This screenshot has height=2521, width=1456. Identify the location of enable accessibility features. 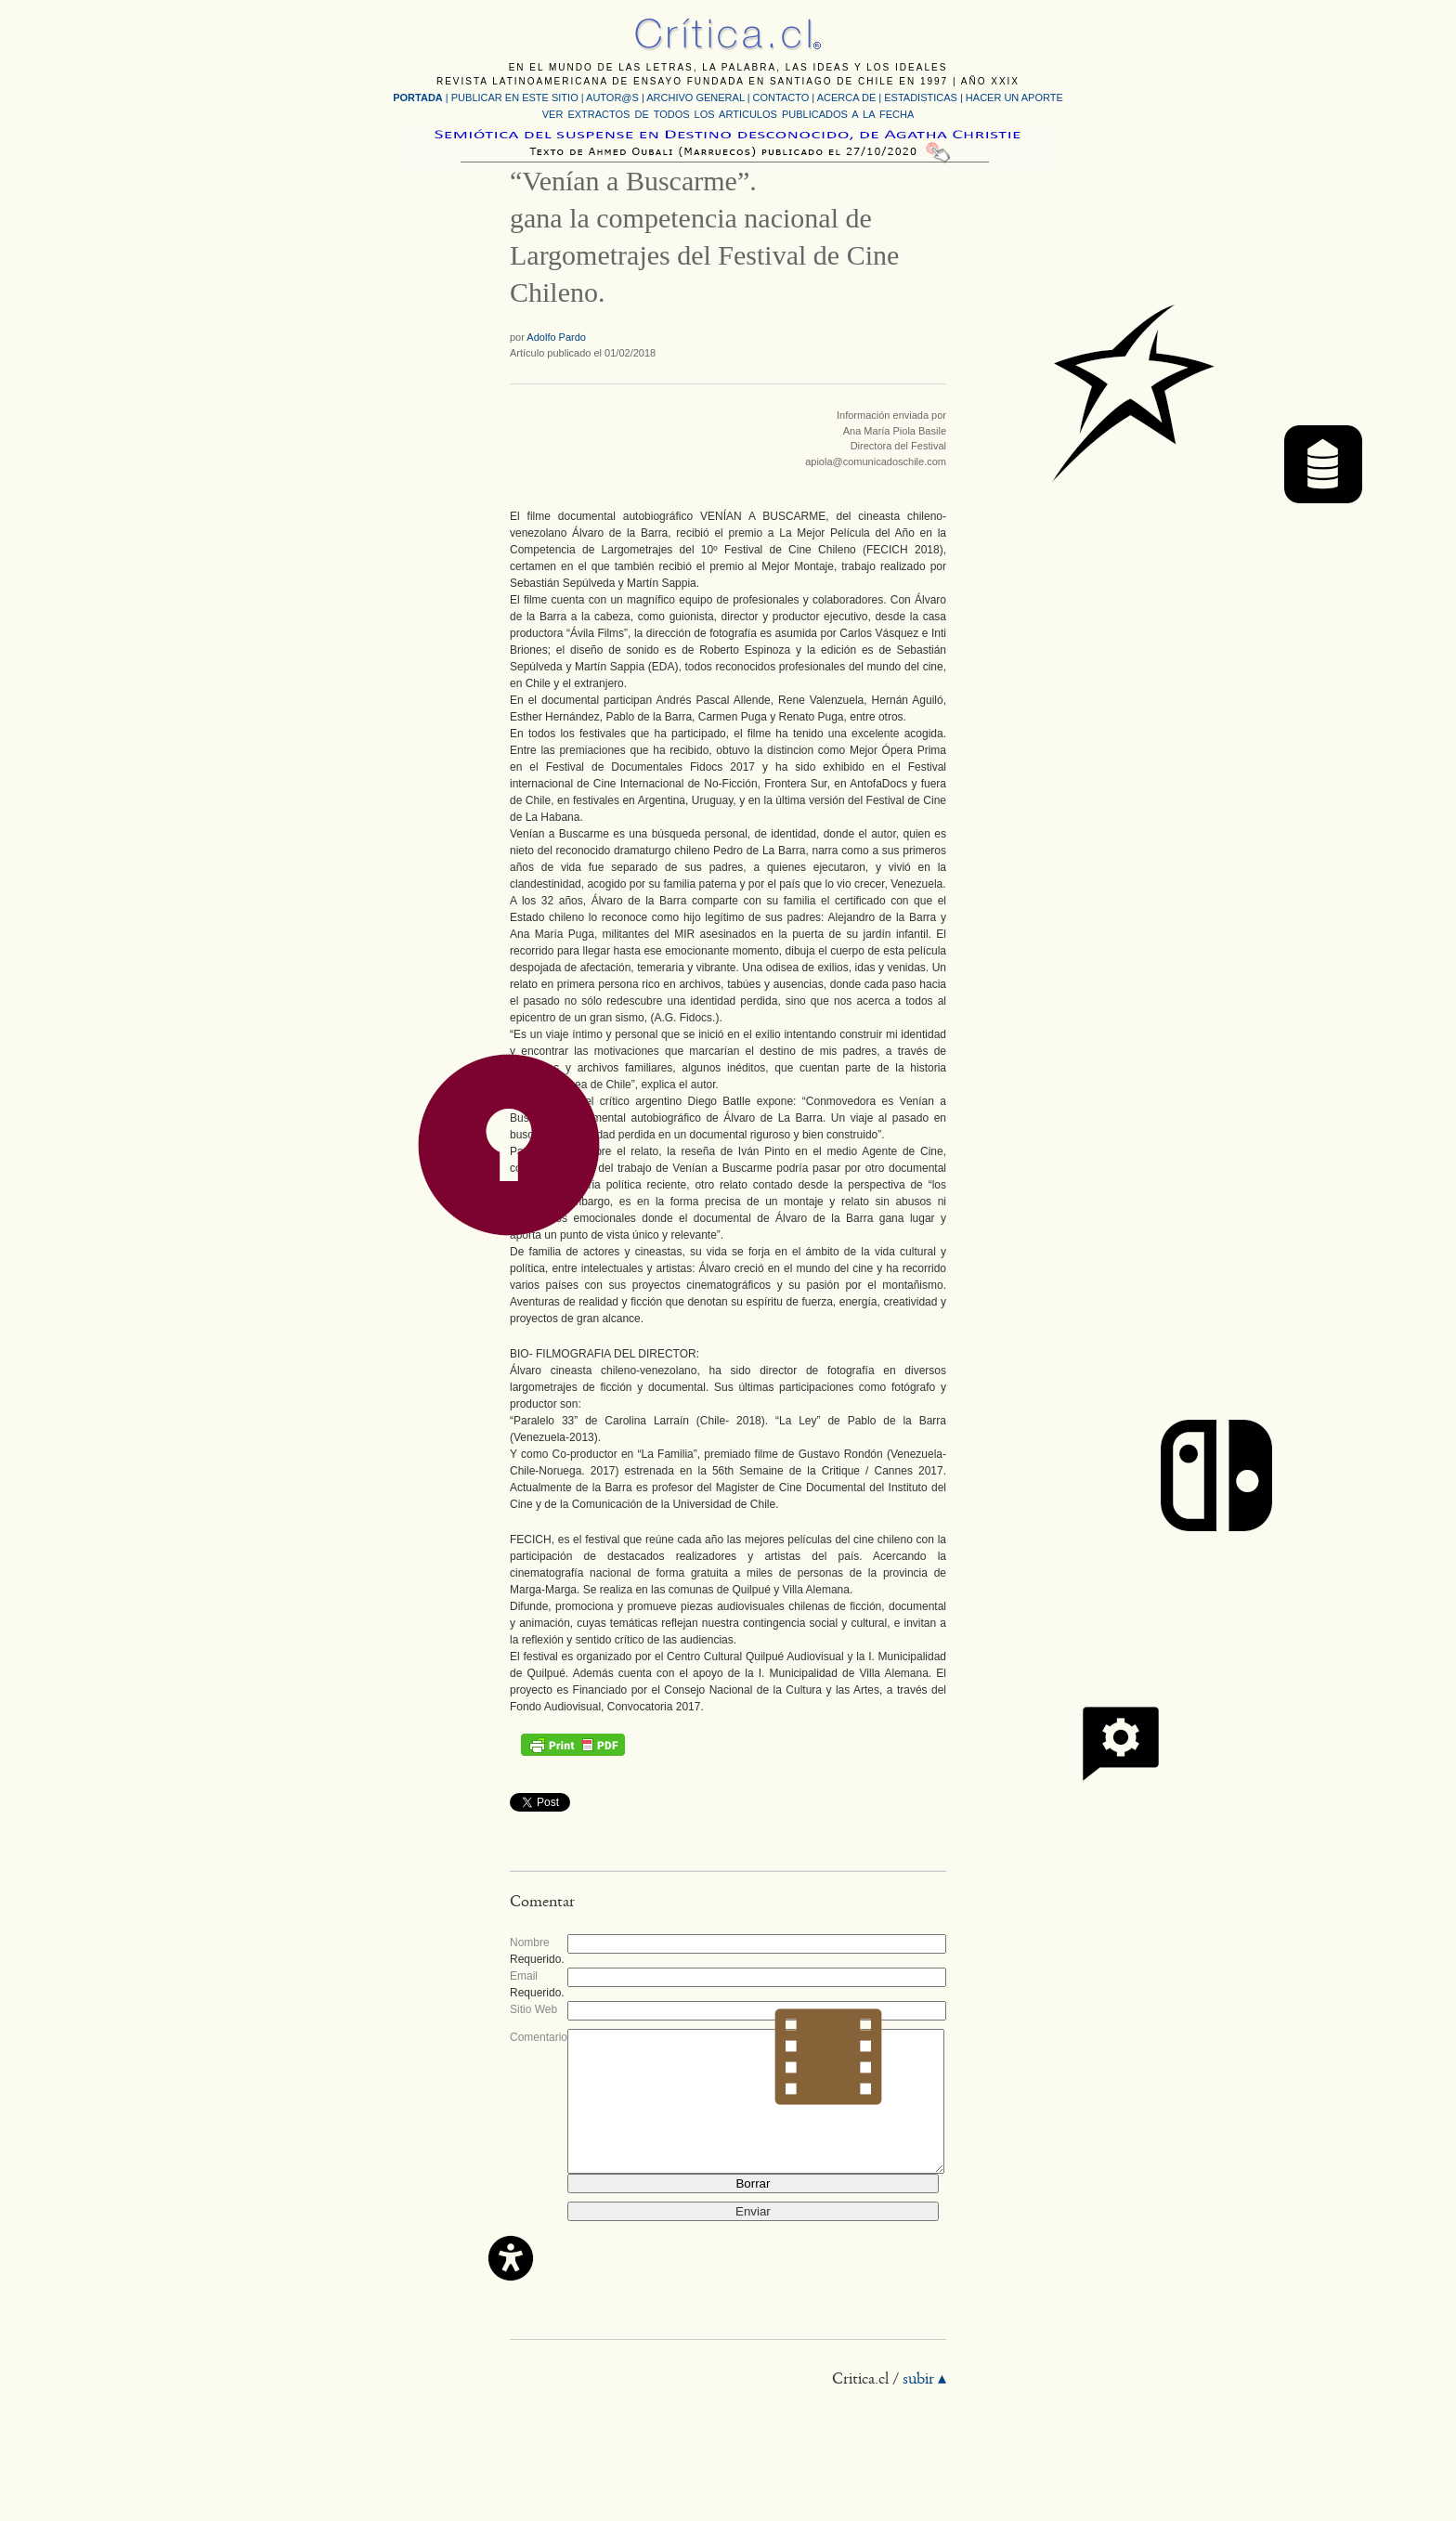
(511, 2258).